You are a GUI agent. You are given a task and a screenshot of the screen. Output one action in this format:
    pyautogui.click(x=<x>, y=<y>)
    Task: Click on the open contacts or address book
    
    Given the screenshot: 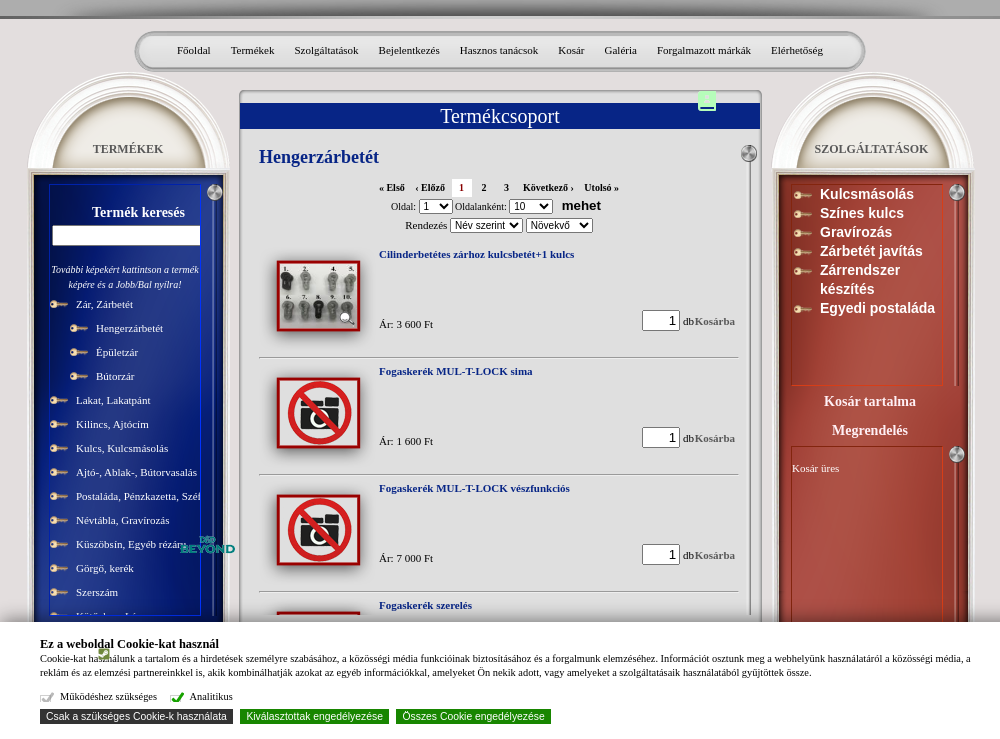 What is the action you would take?
    pyautogui.click(x=707, y=101)
    